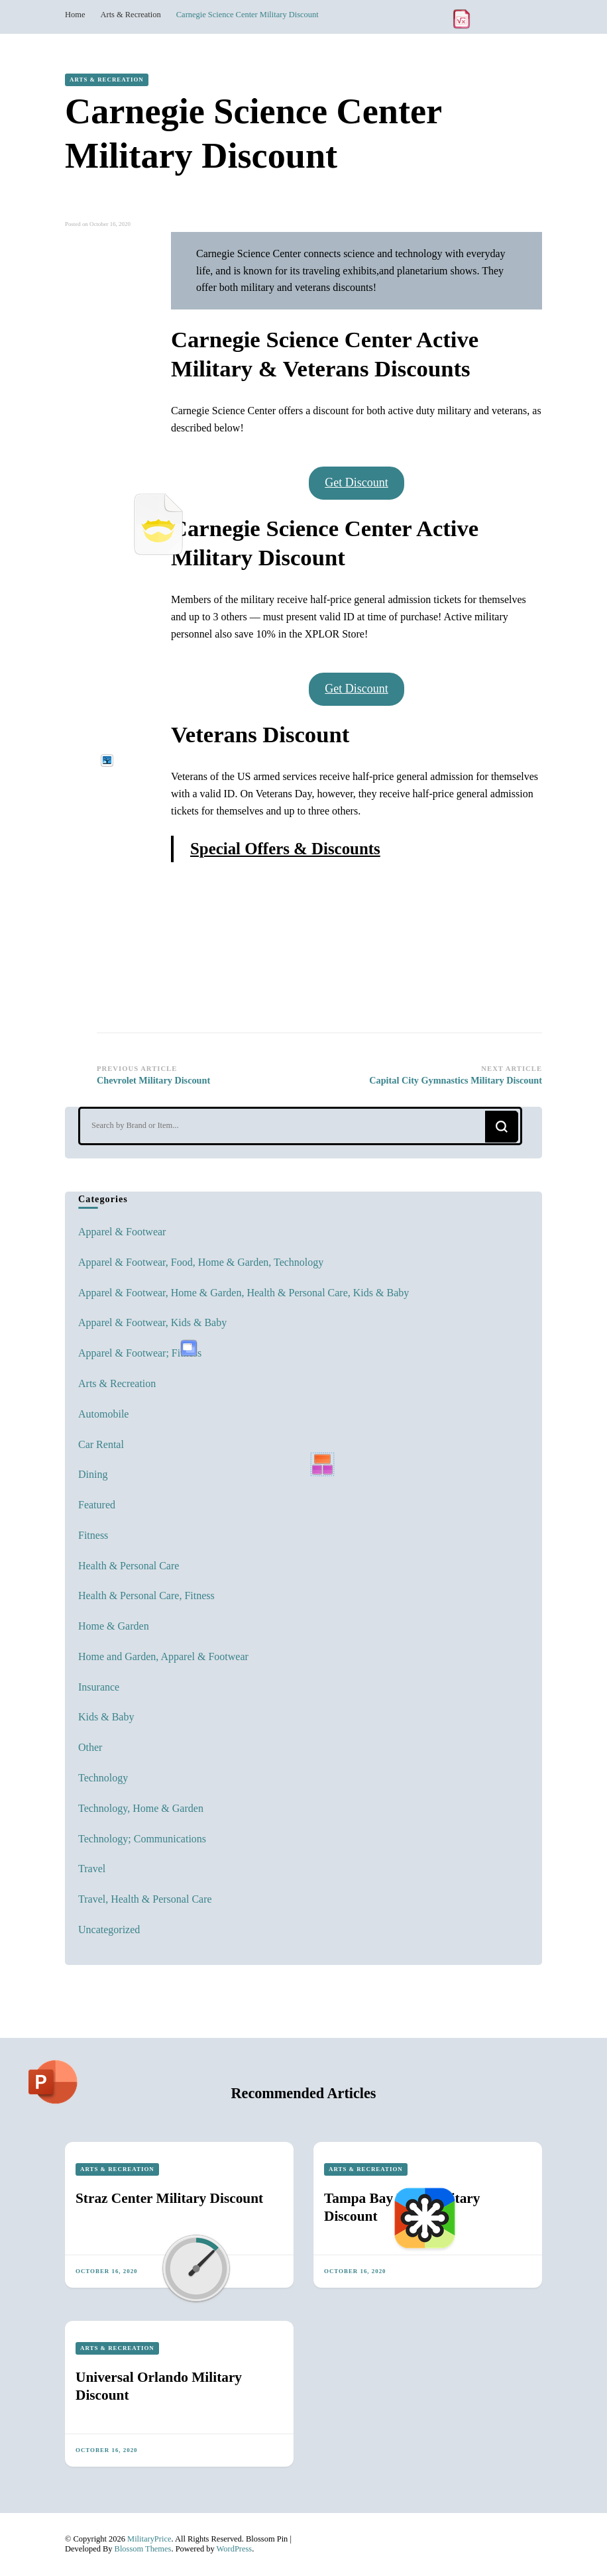 The image size is (607, 2576). I want to click on open shotwell photo manager, so click(107, 760).